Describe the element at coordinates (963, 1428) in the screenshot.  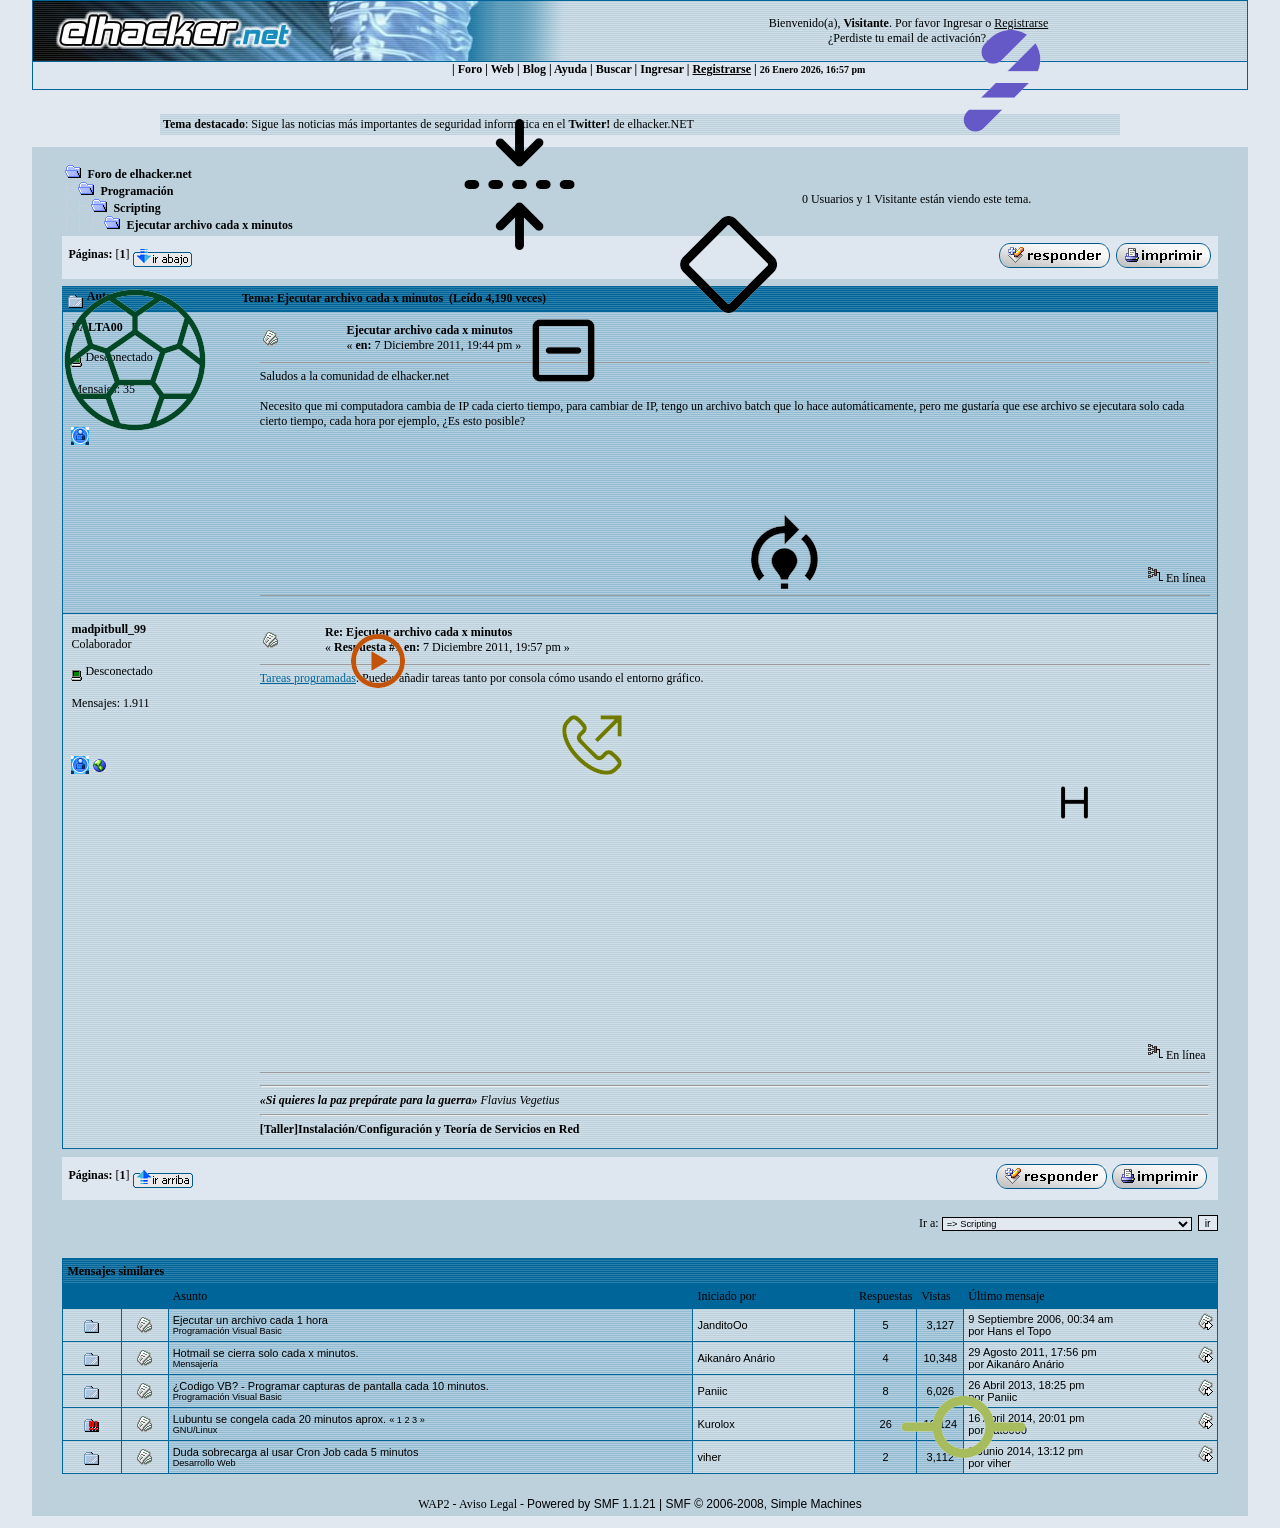
I see `view commit details in a repository` at that location.